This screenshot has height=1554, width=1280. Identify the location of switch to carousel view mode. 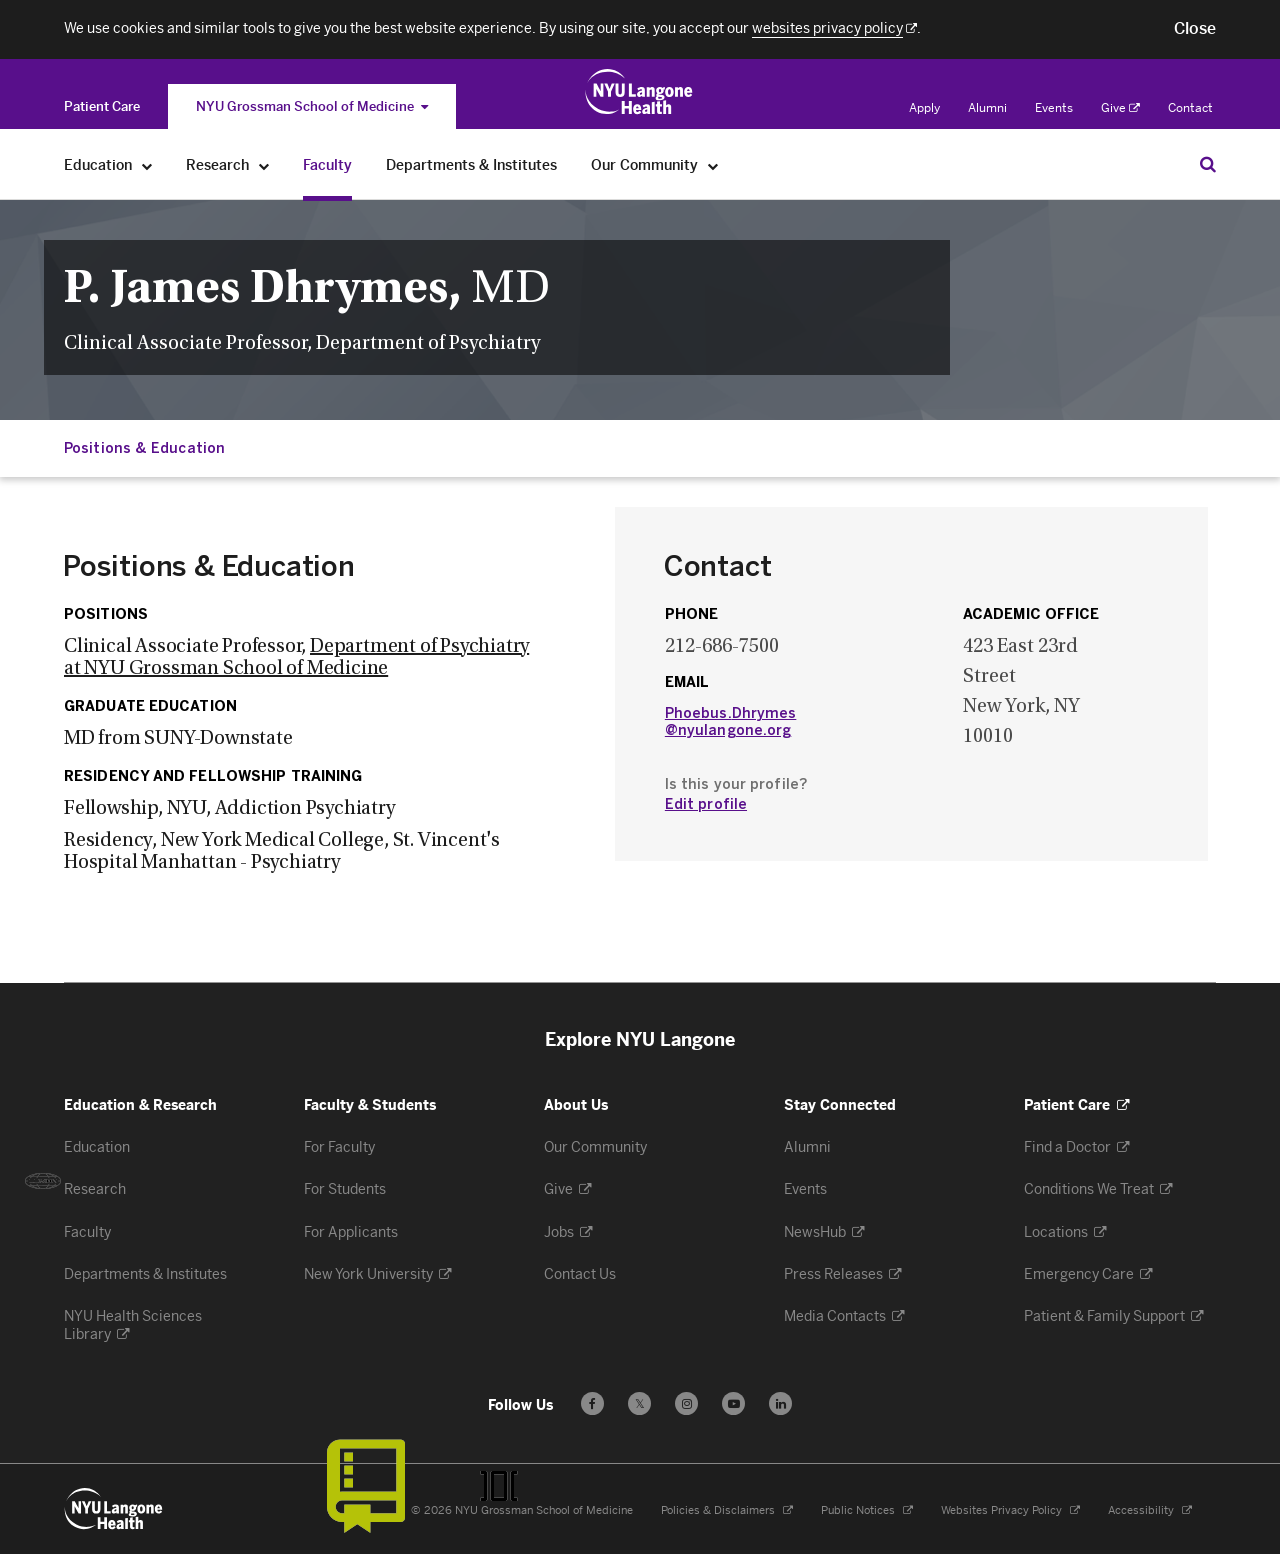
(499, 1486).